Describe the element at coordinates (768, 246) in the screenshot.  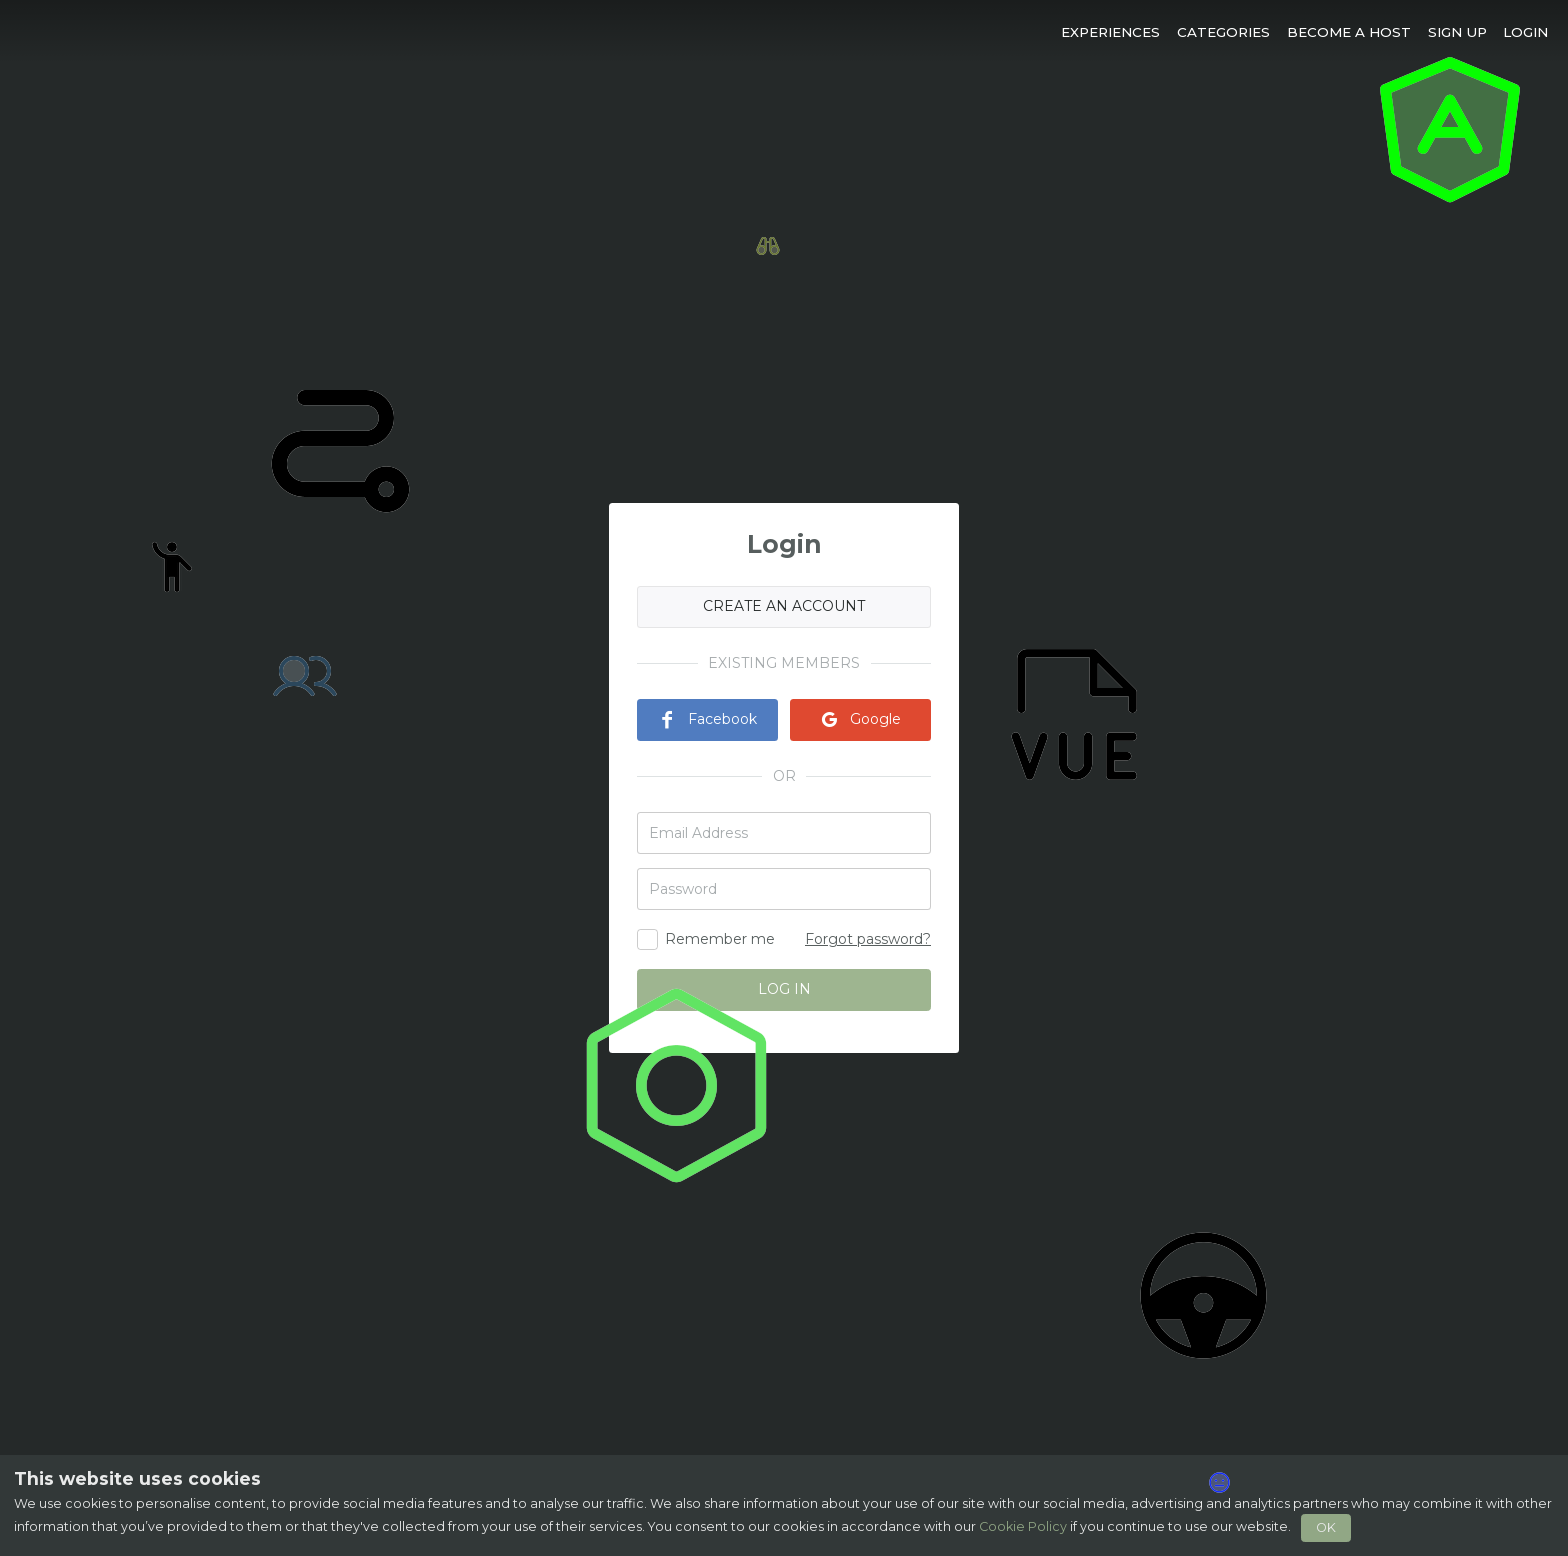
I see `search or explore content` at that location.